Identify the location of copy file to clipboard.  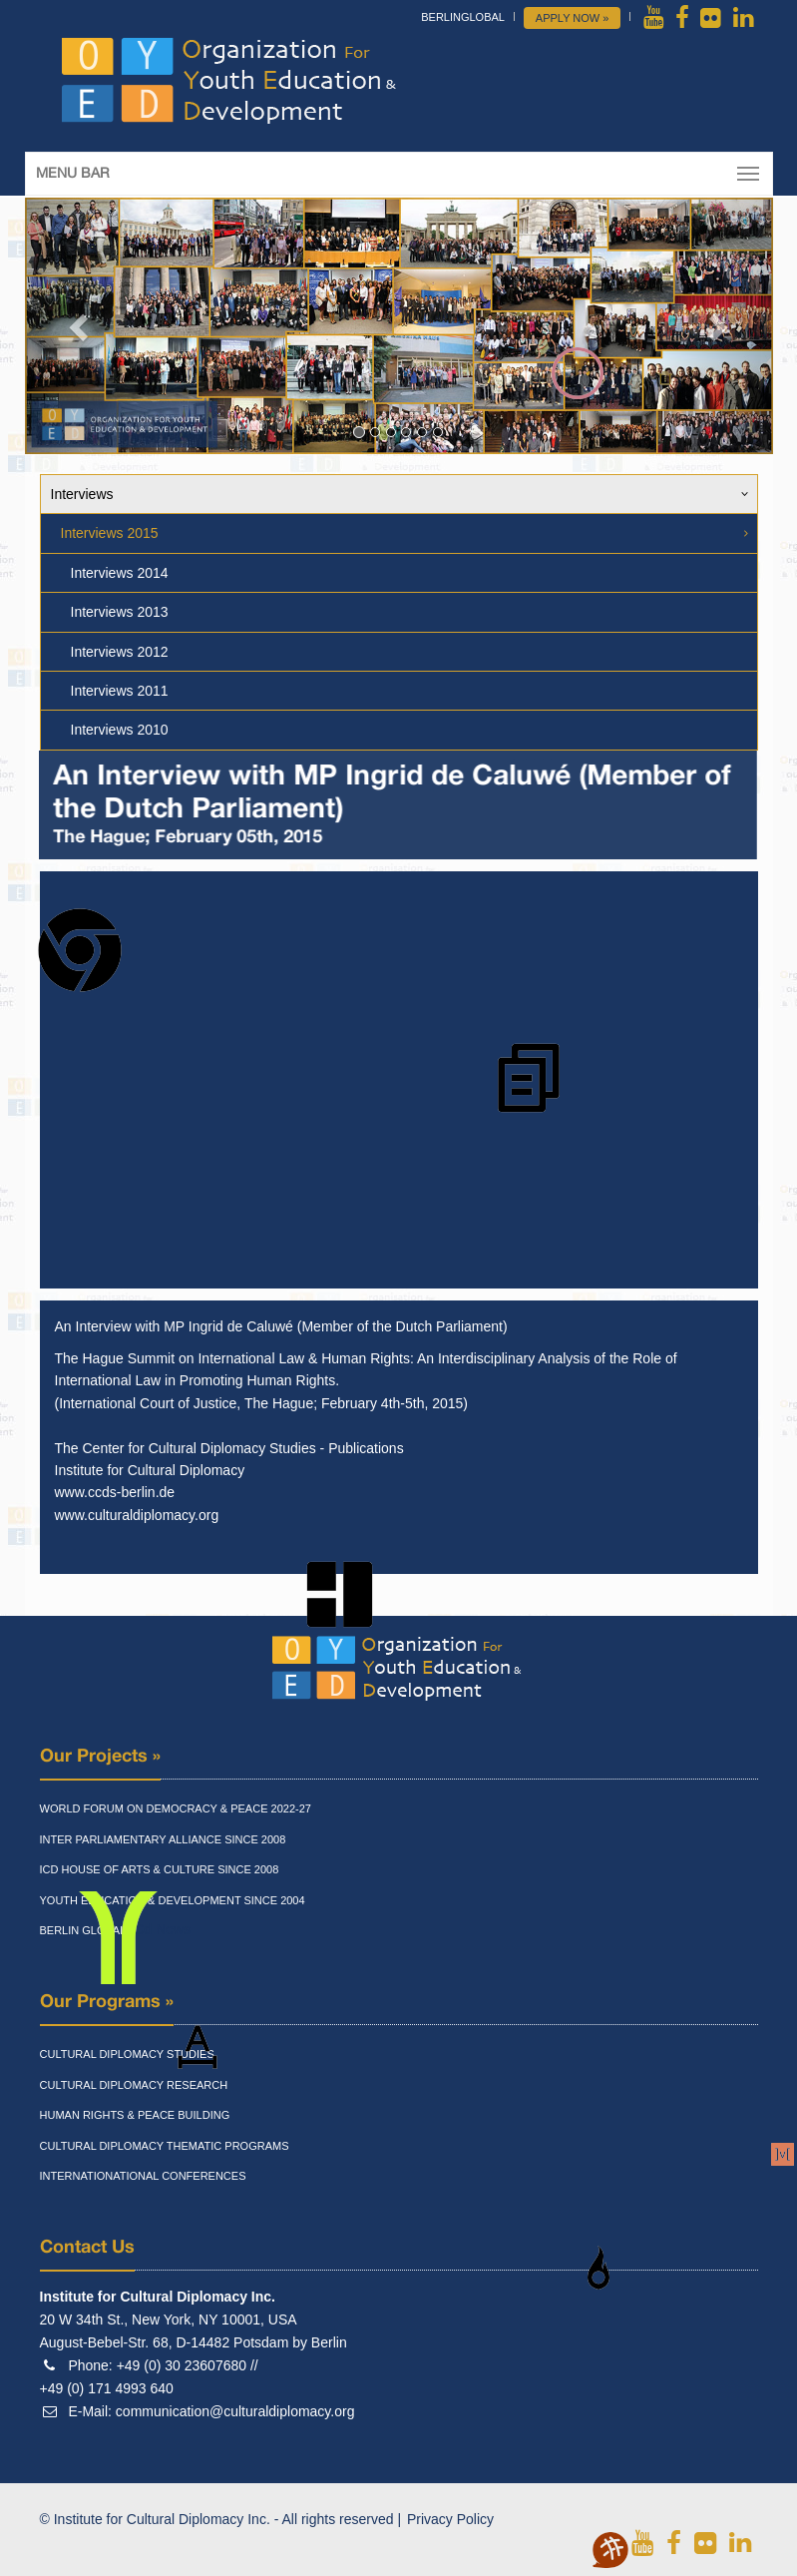
(529, 1078).